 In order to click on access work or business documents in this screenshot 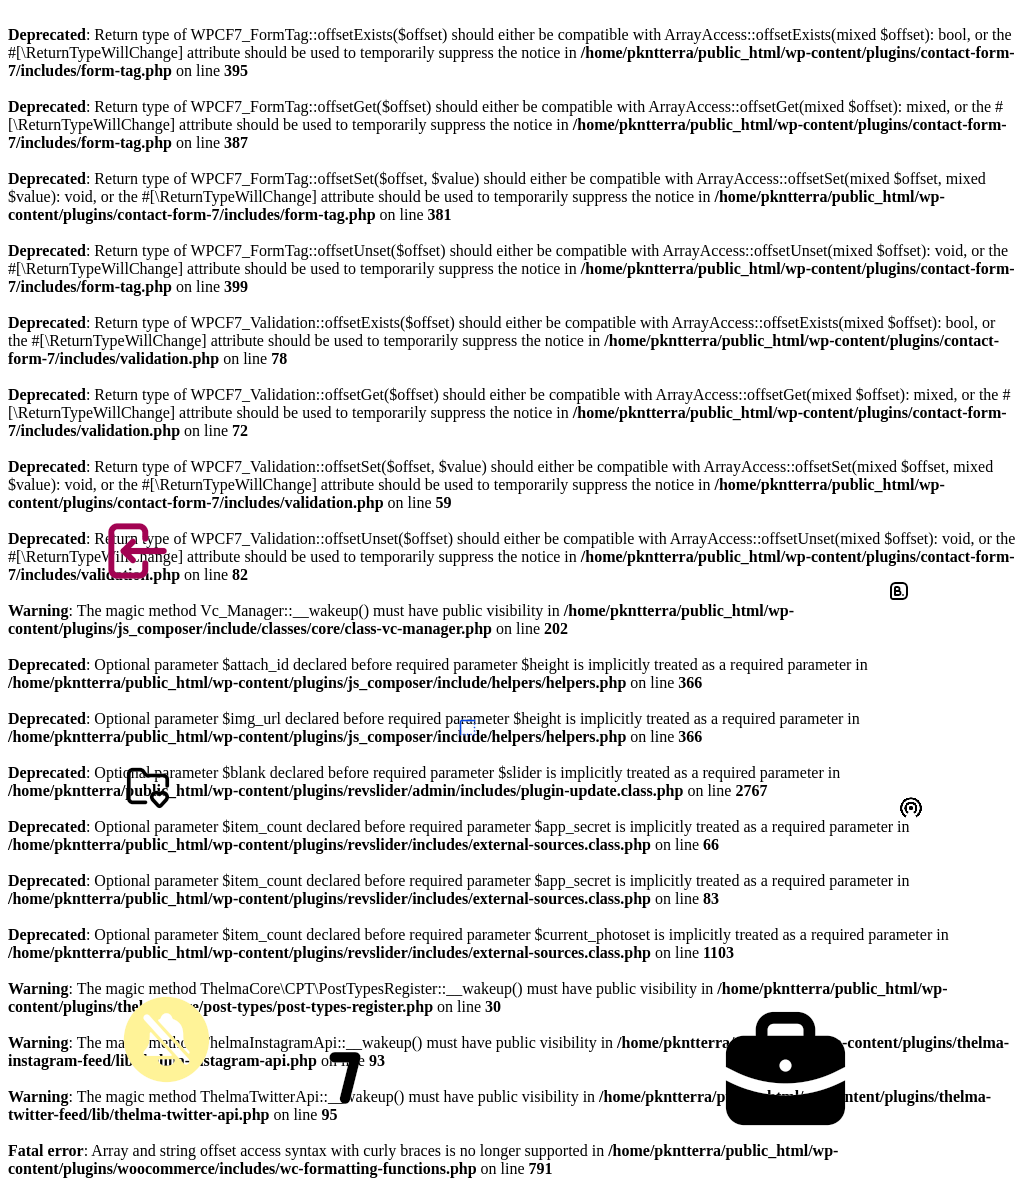, I will do `click(785, 1071)`.